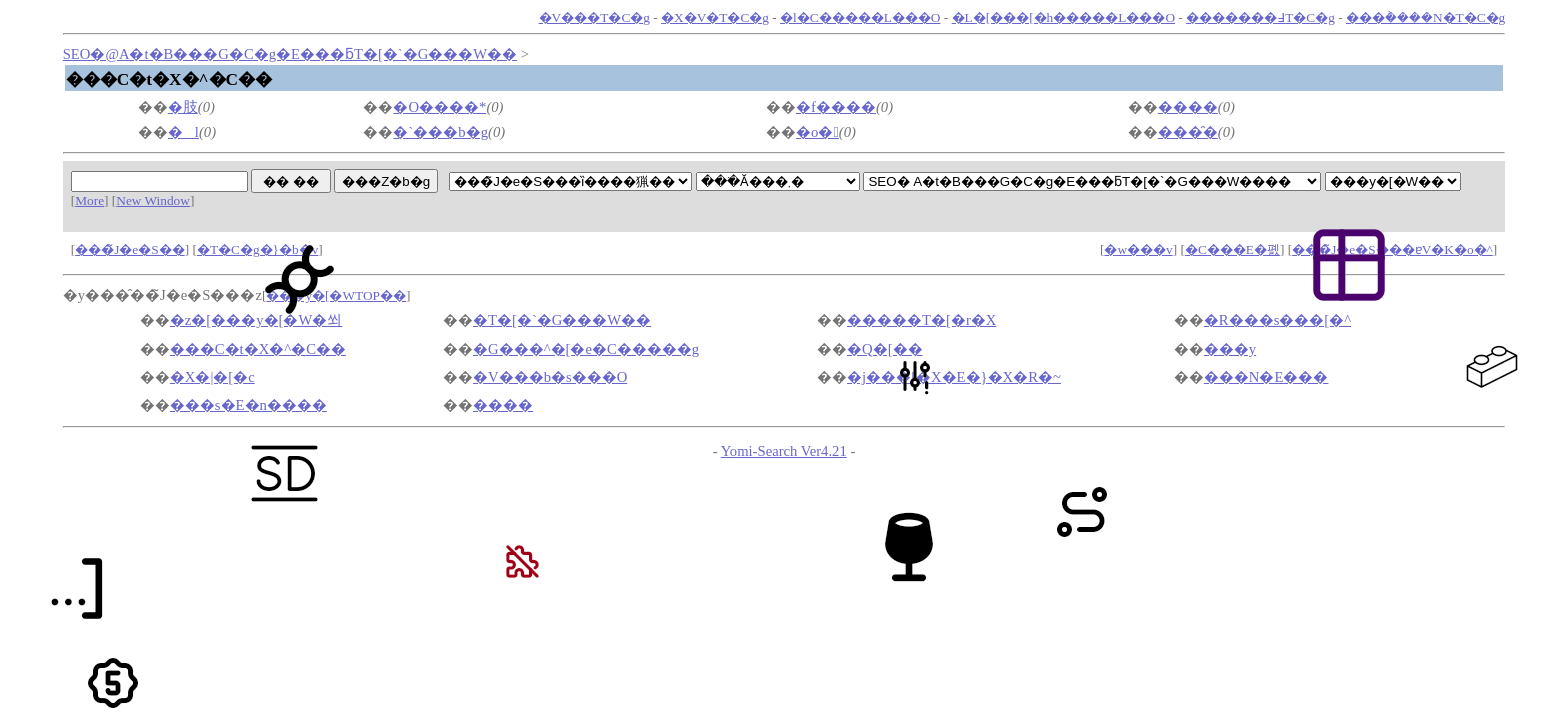 The image size is (1568, 720). I want to click on indicates end of a code block or container, so click(78, 588).